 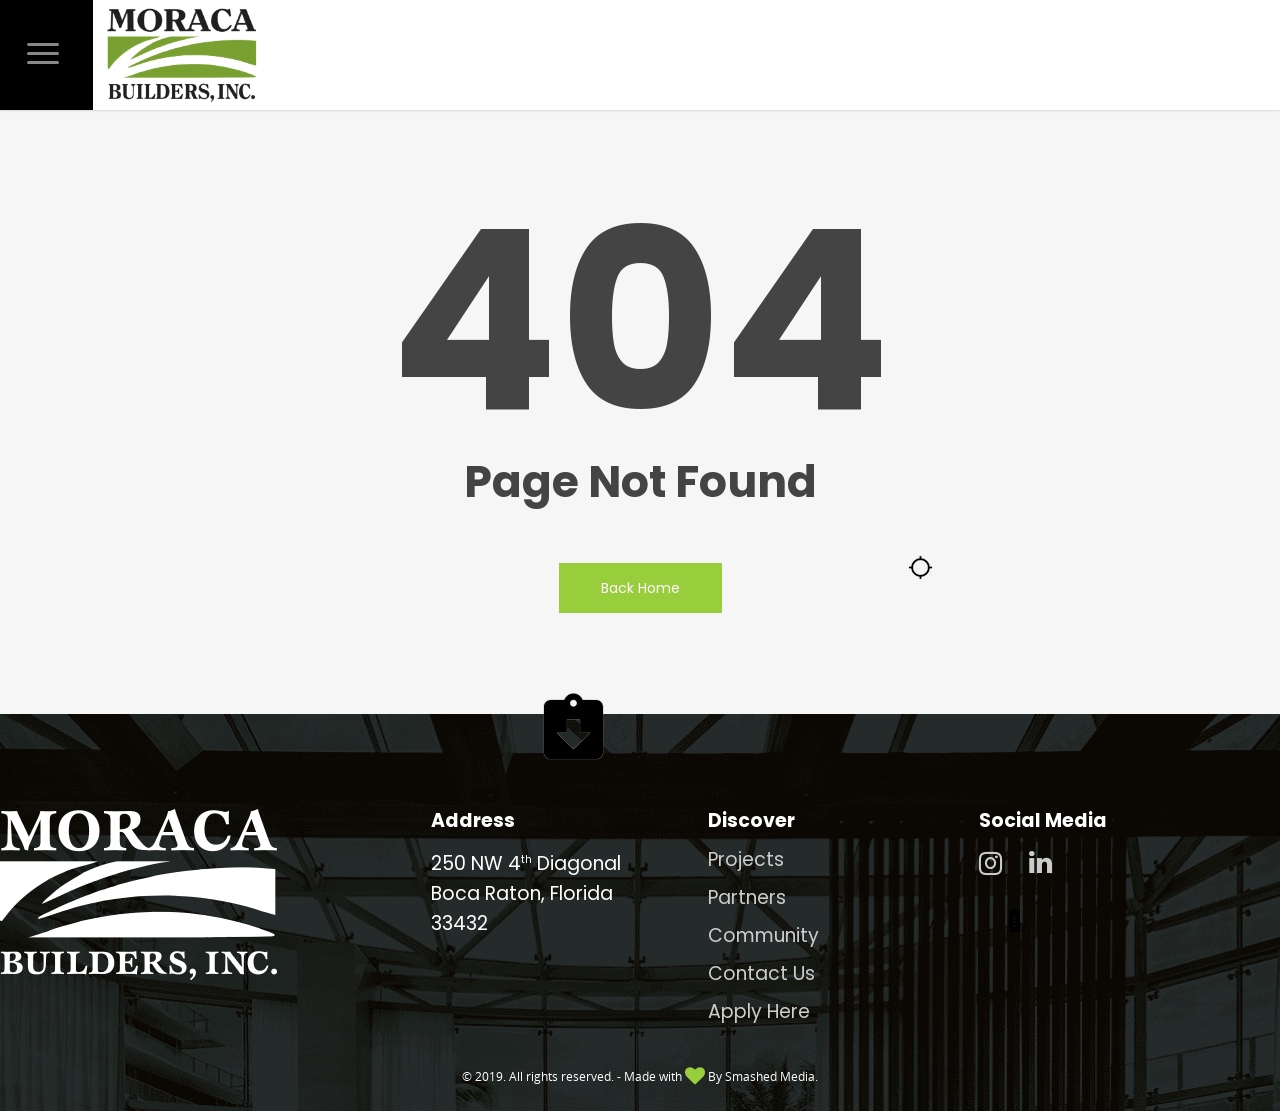 What do you see at coordinates (573, 729) in the screenshot?
I see `download or receive an assignment` at bounding box center [573, 729].